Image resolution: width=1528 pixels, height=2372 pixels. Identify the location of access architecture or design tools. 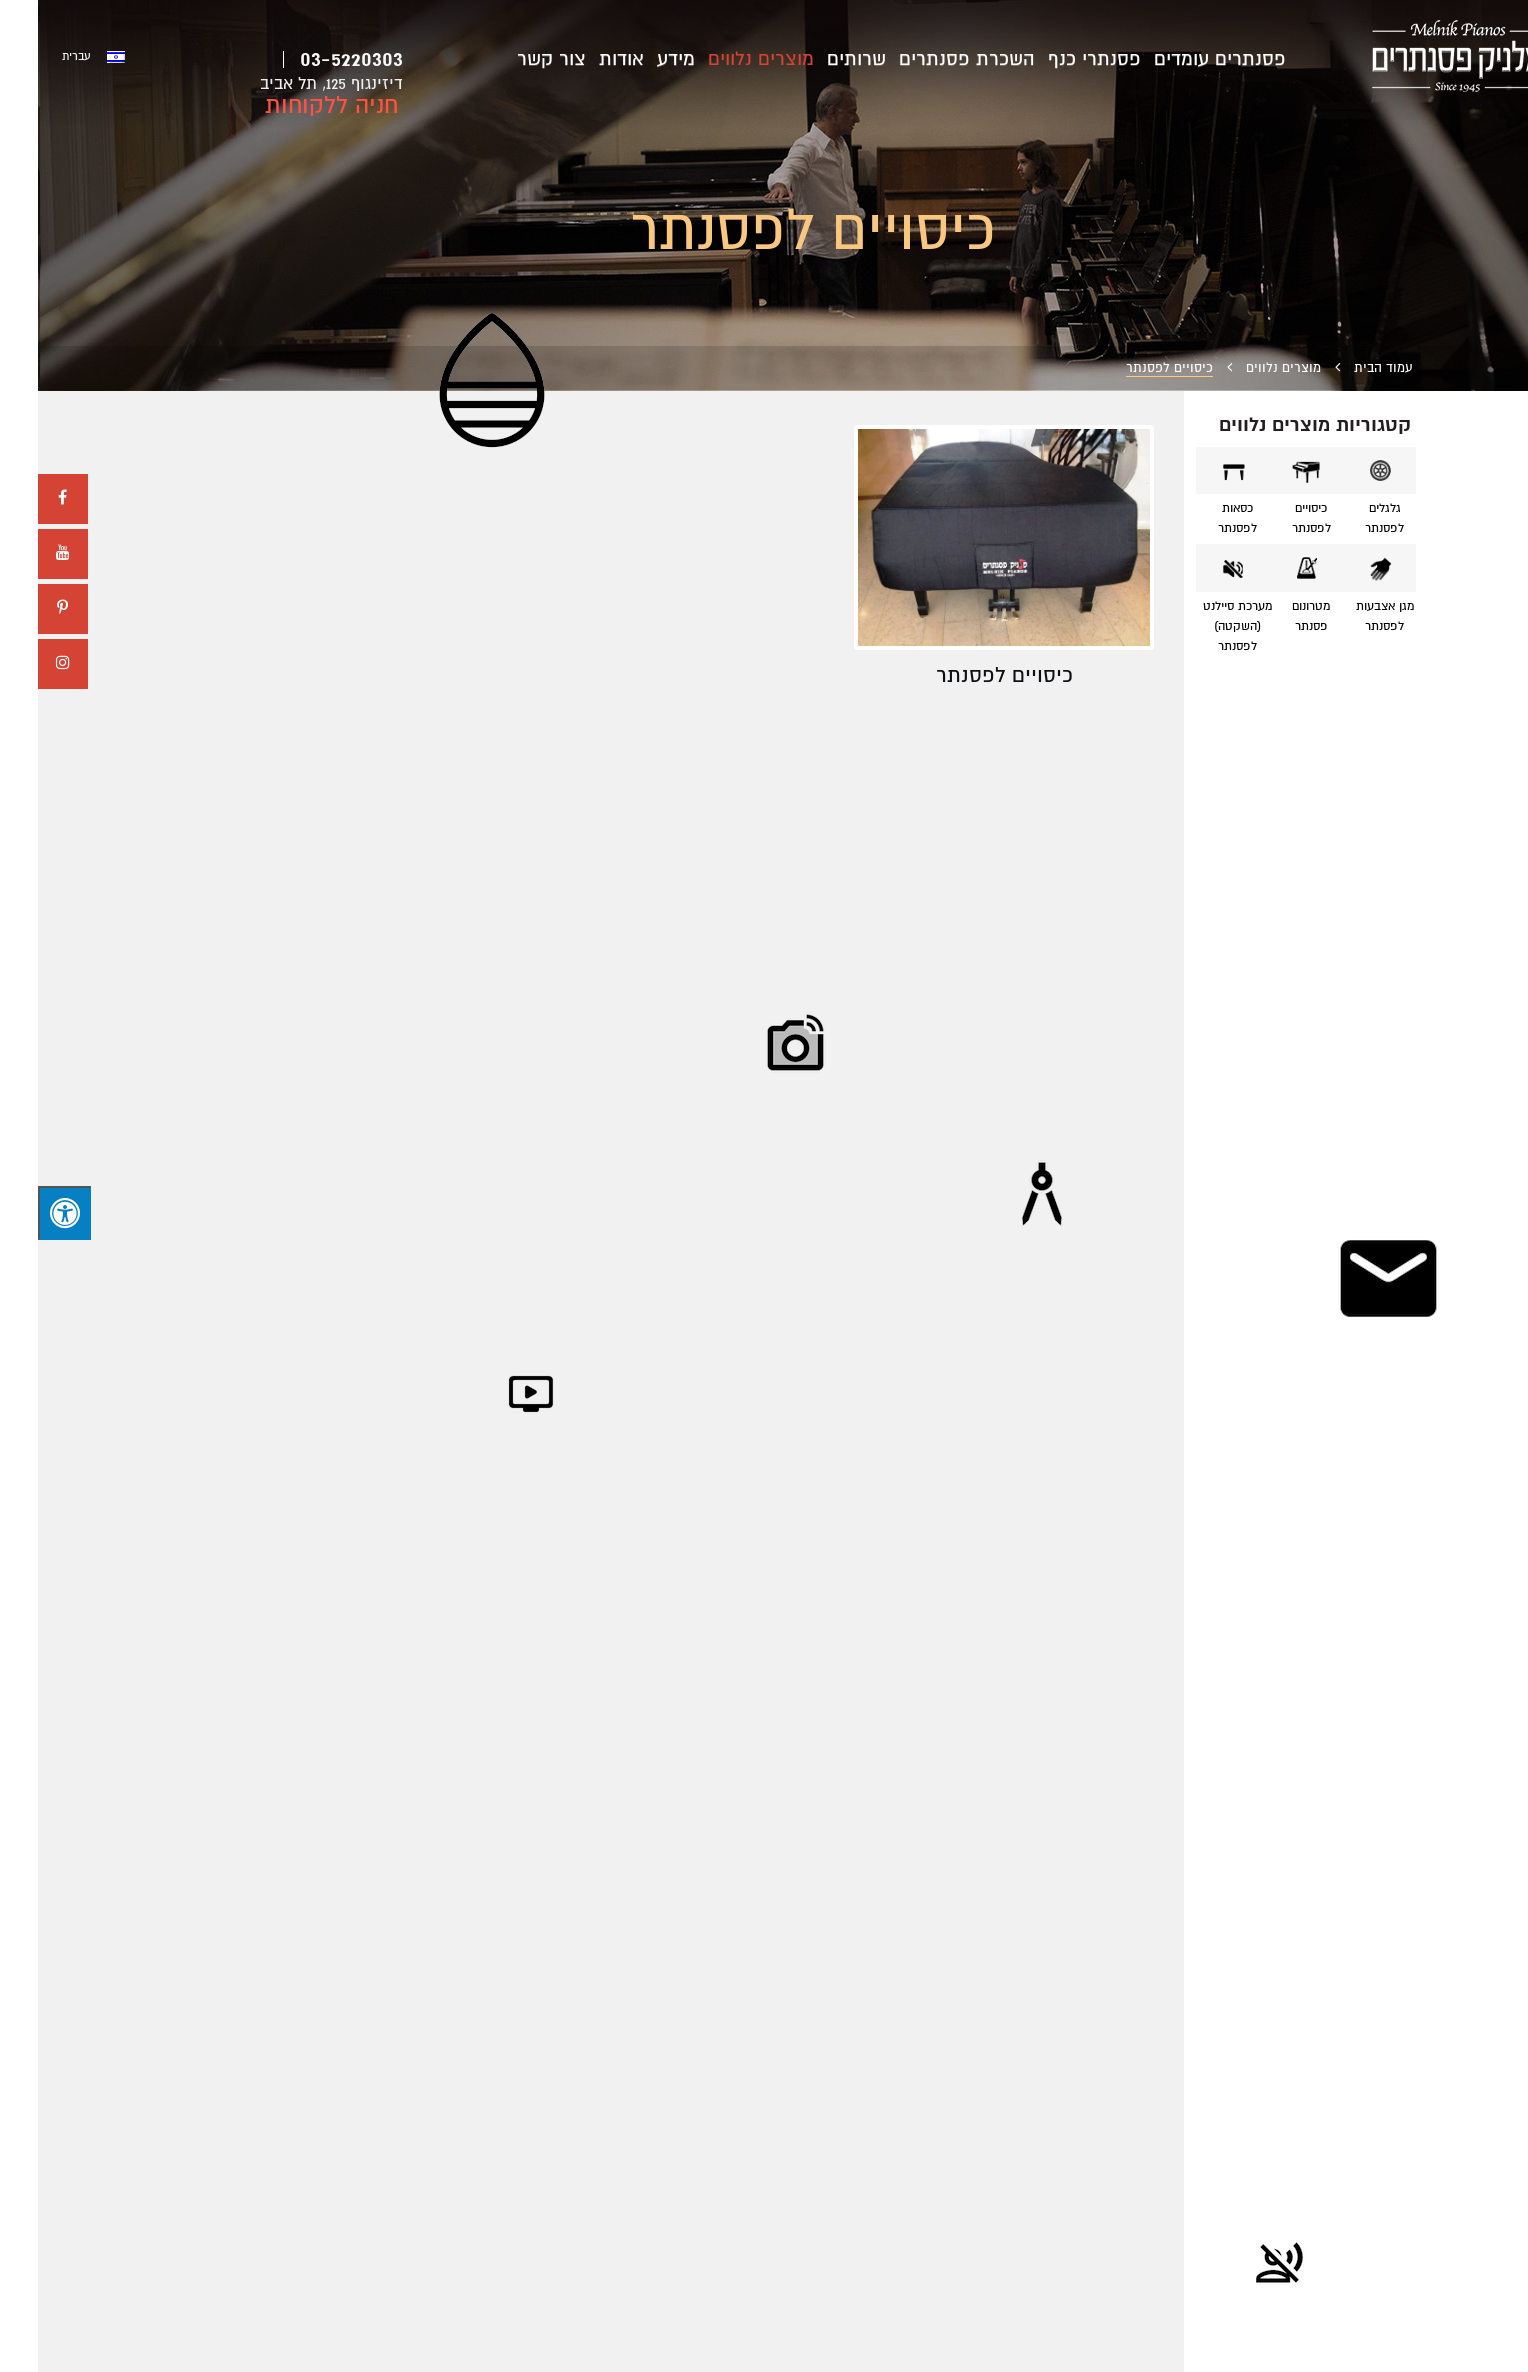
(1042, 1194).